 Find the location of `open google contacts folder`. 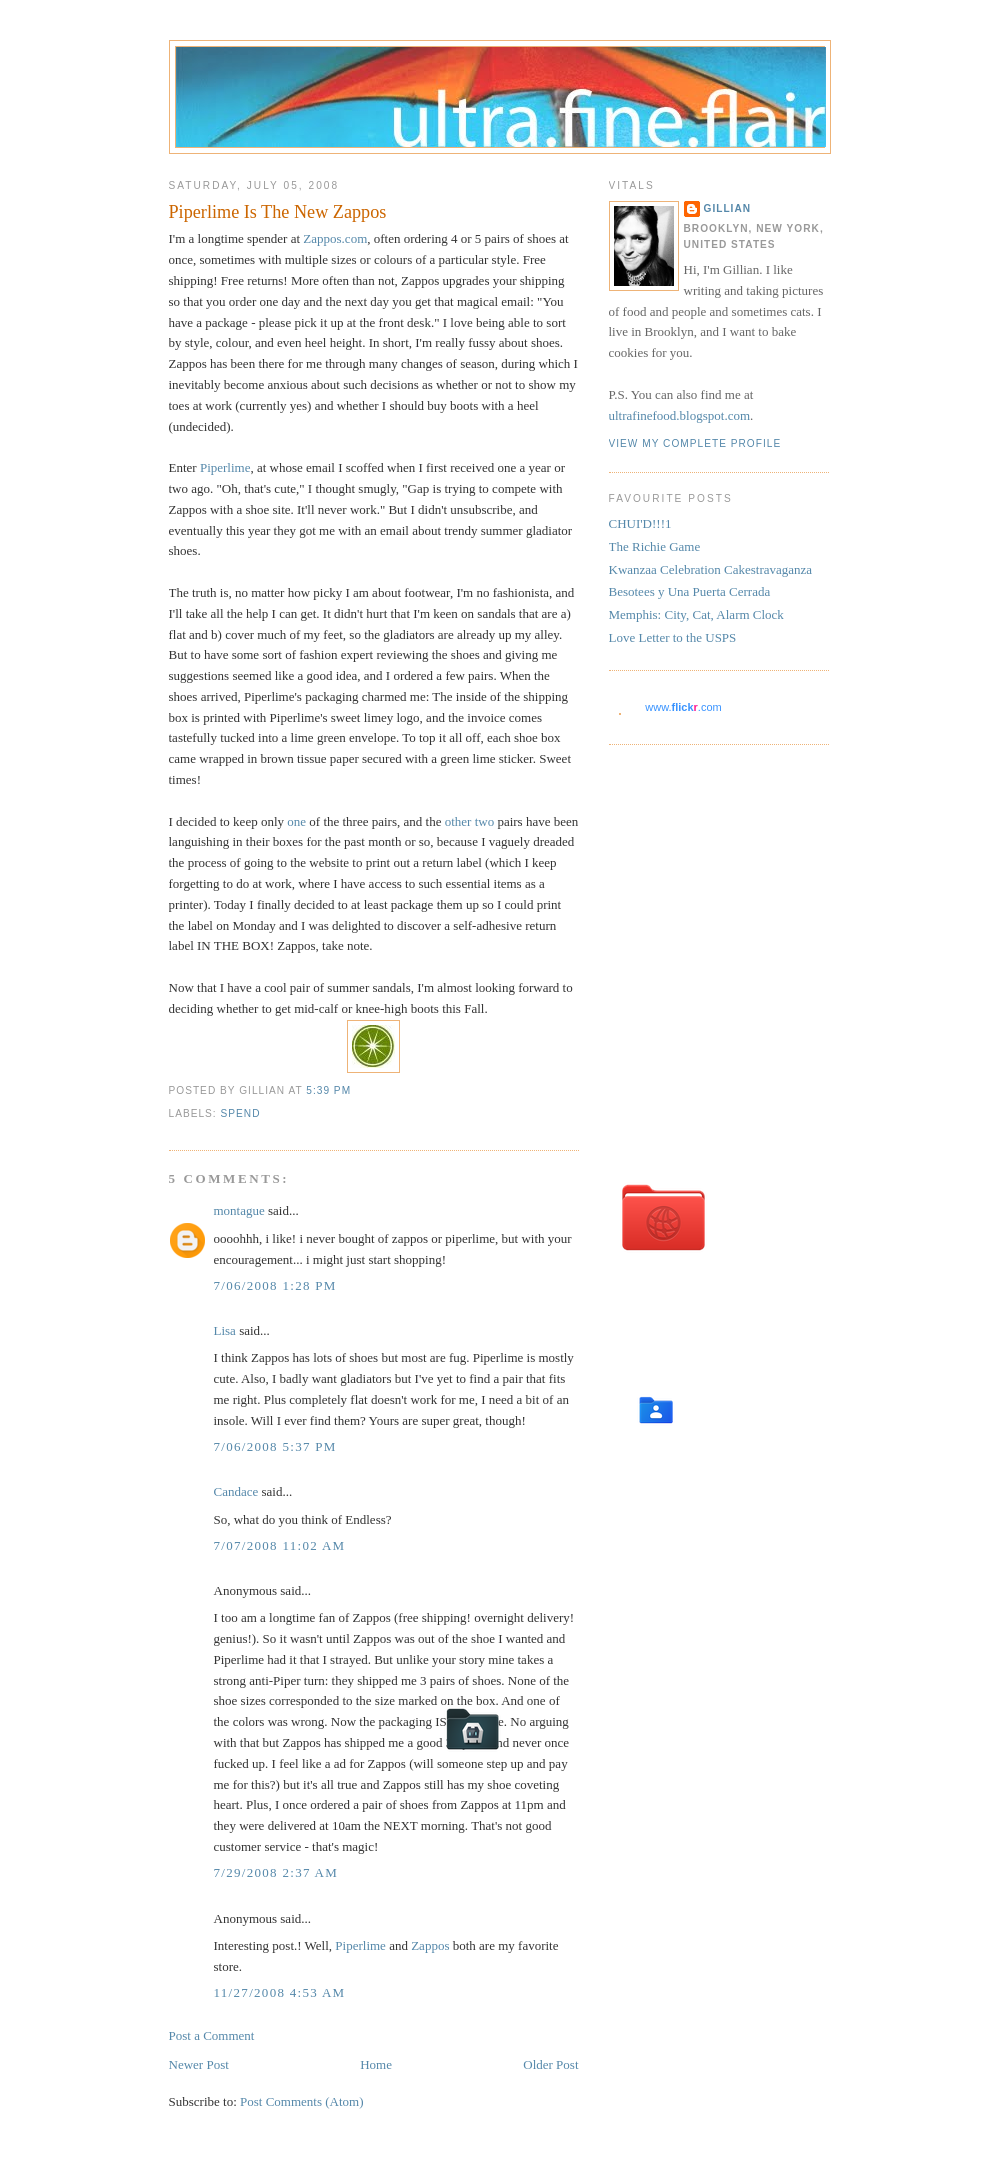

open google contacts folder is located at coordinates (656, 1411).